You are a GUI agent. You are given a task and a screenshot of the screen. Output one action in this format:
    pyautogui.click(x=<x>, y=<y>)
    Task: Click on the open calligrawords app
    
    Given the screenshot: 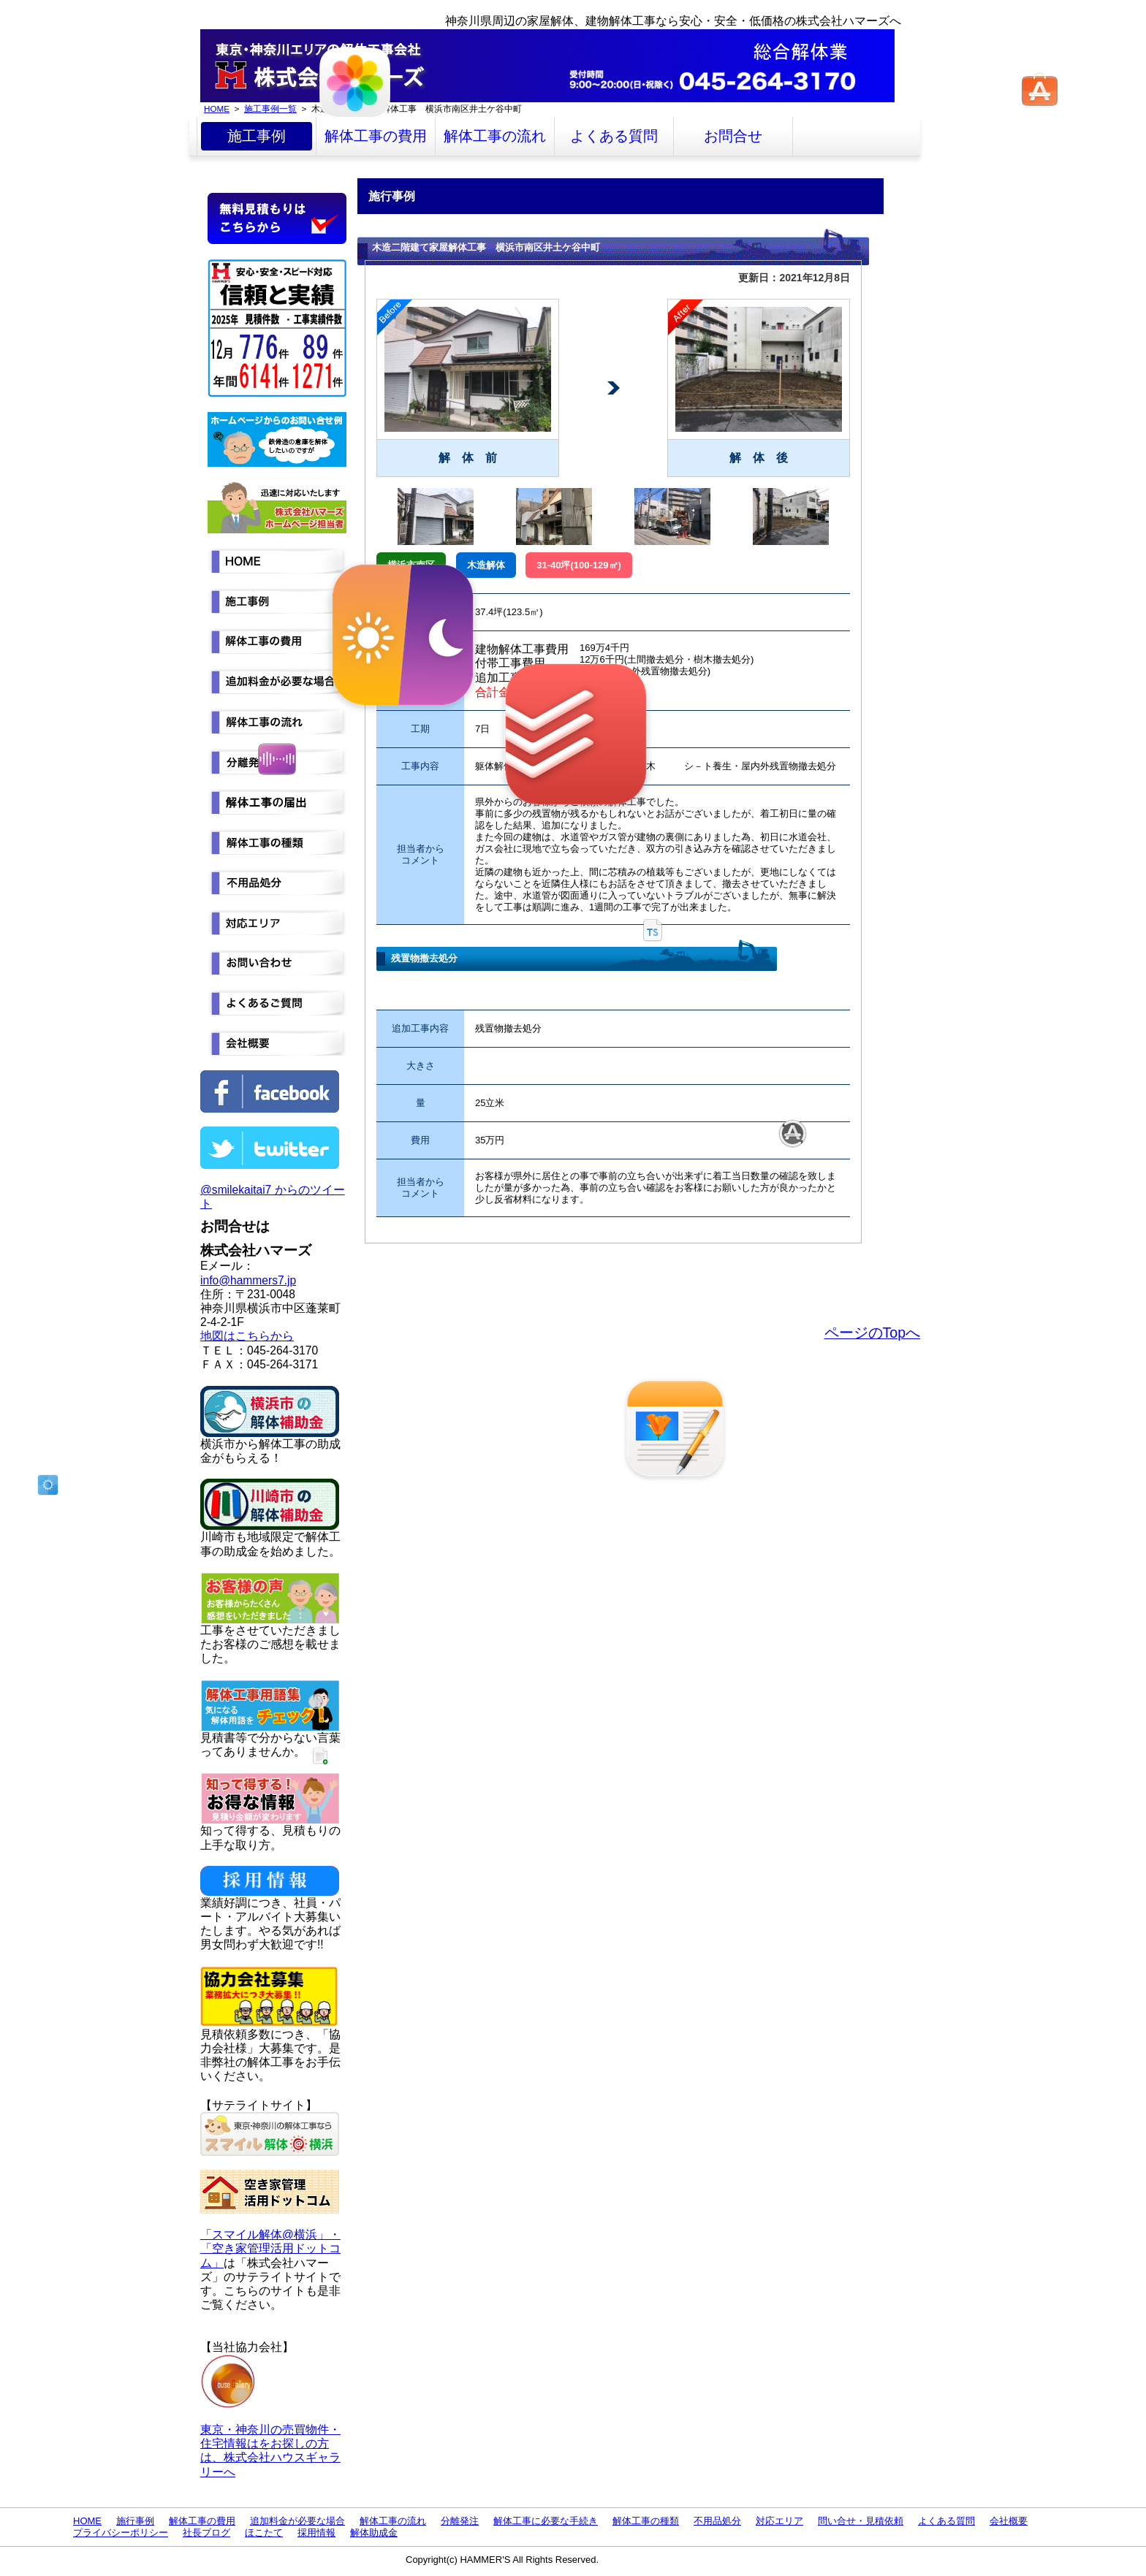 What is the action you would take?
    pyautogui.click(x=675, y=1428)
    